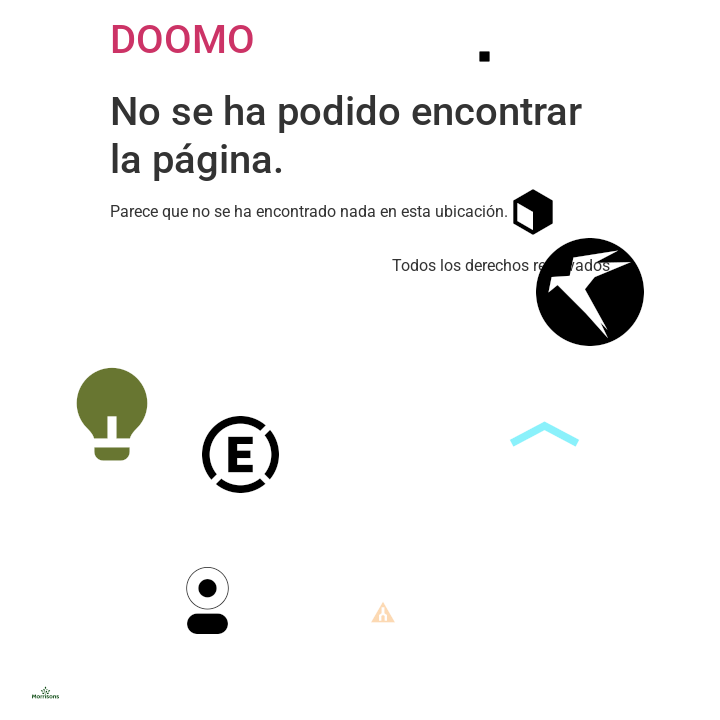  What do you see at coordinates (207, 600) in the screenshot?
I see `daisyUI component library logo` at bounding box center [207, 600].